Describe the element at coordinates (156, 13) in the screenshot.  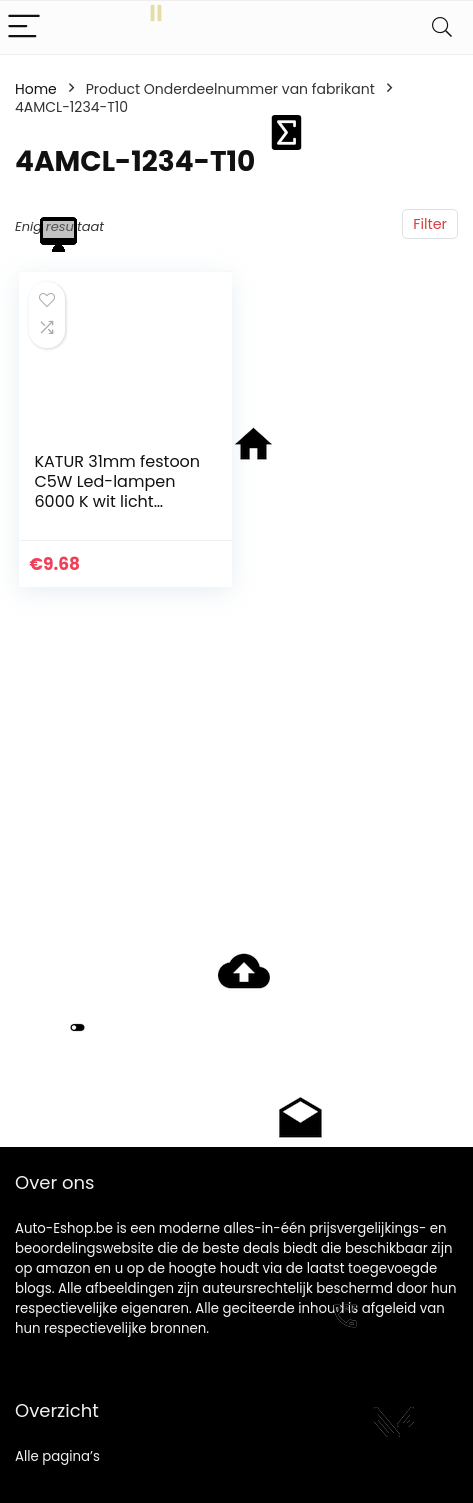
I see `pause media playback` at that location.